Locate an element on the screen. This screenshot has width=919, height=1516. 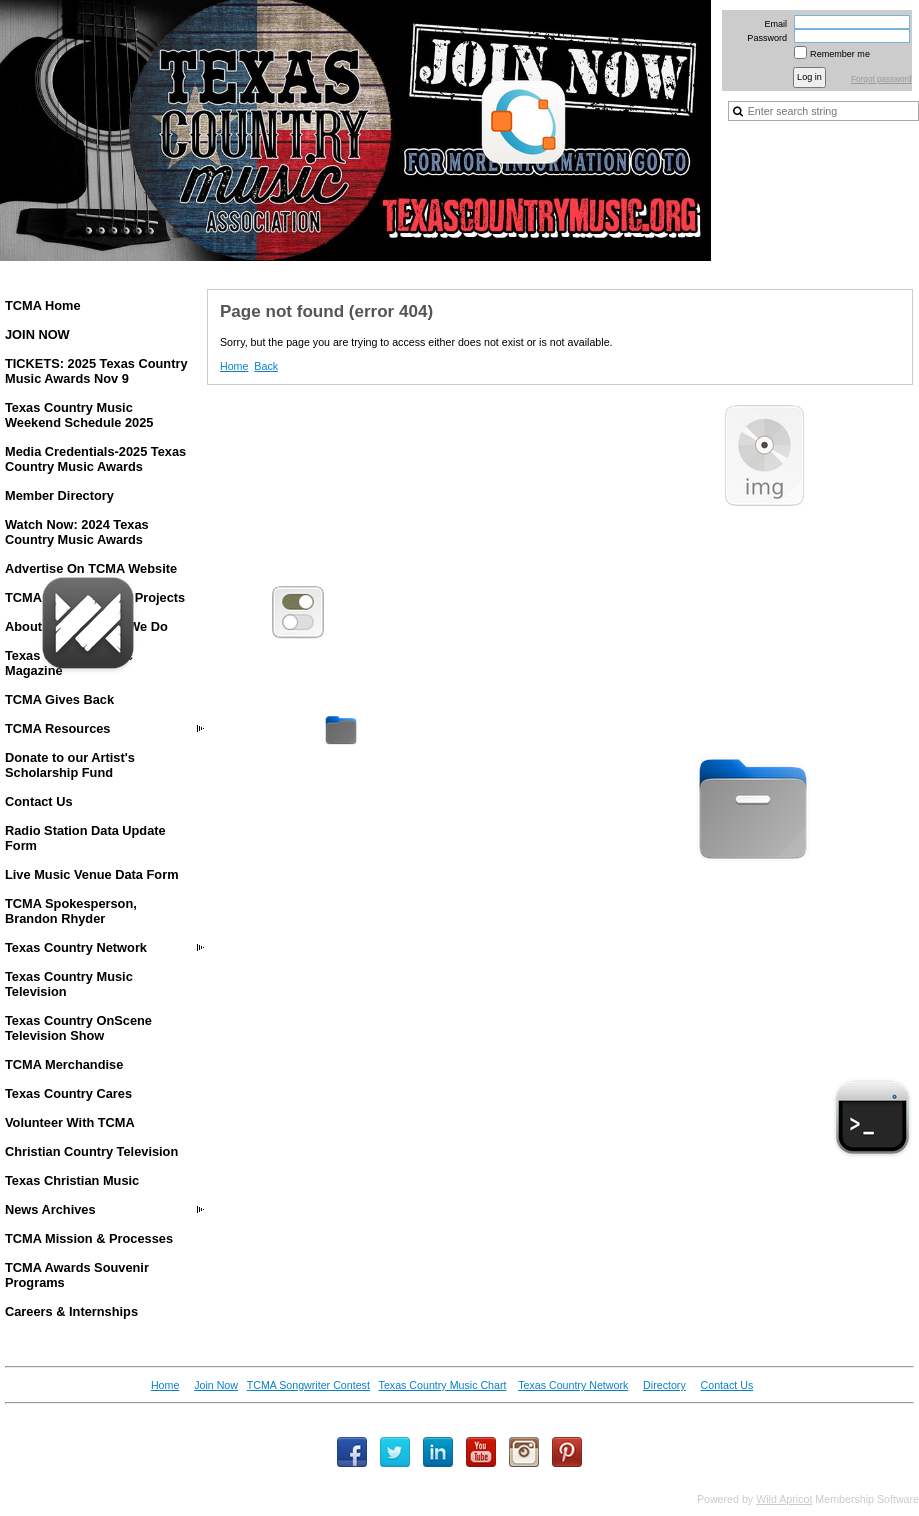
open yakuake drop-down terminal is located at coordinates (872, 1117).